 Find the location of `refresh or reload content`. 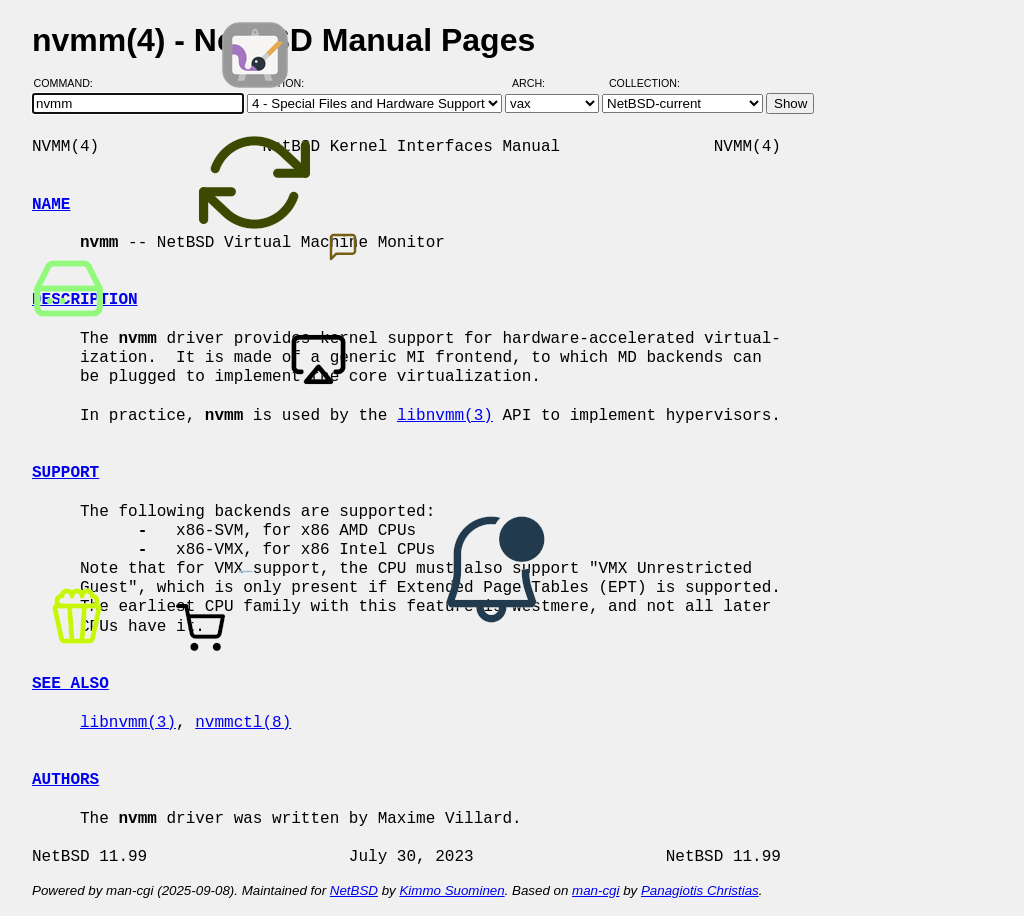

refresh or reload content is located at coordinates (254, 182).